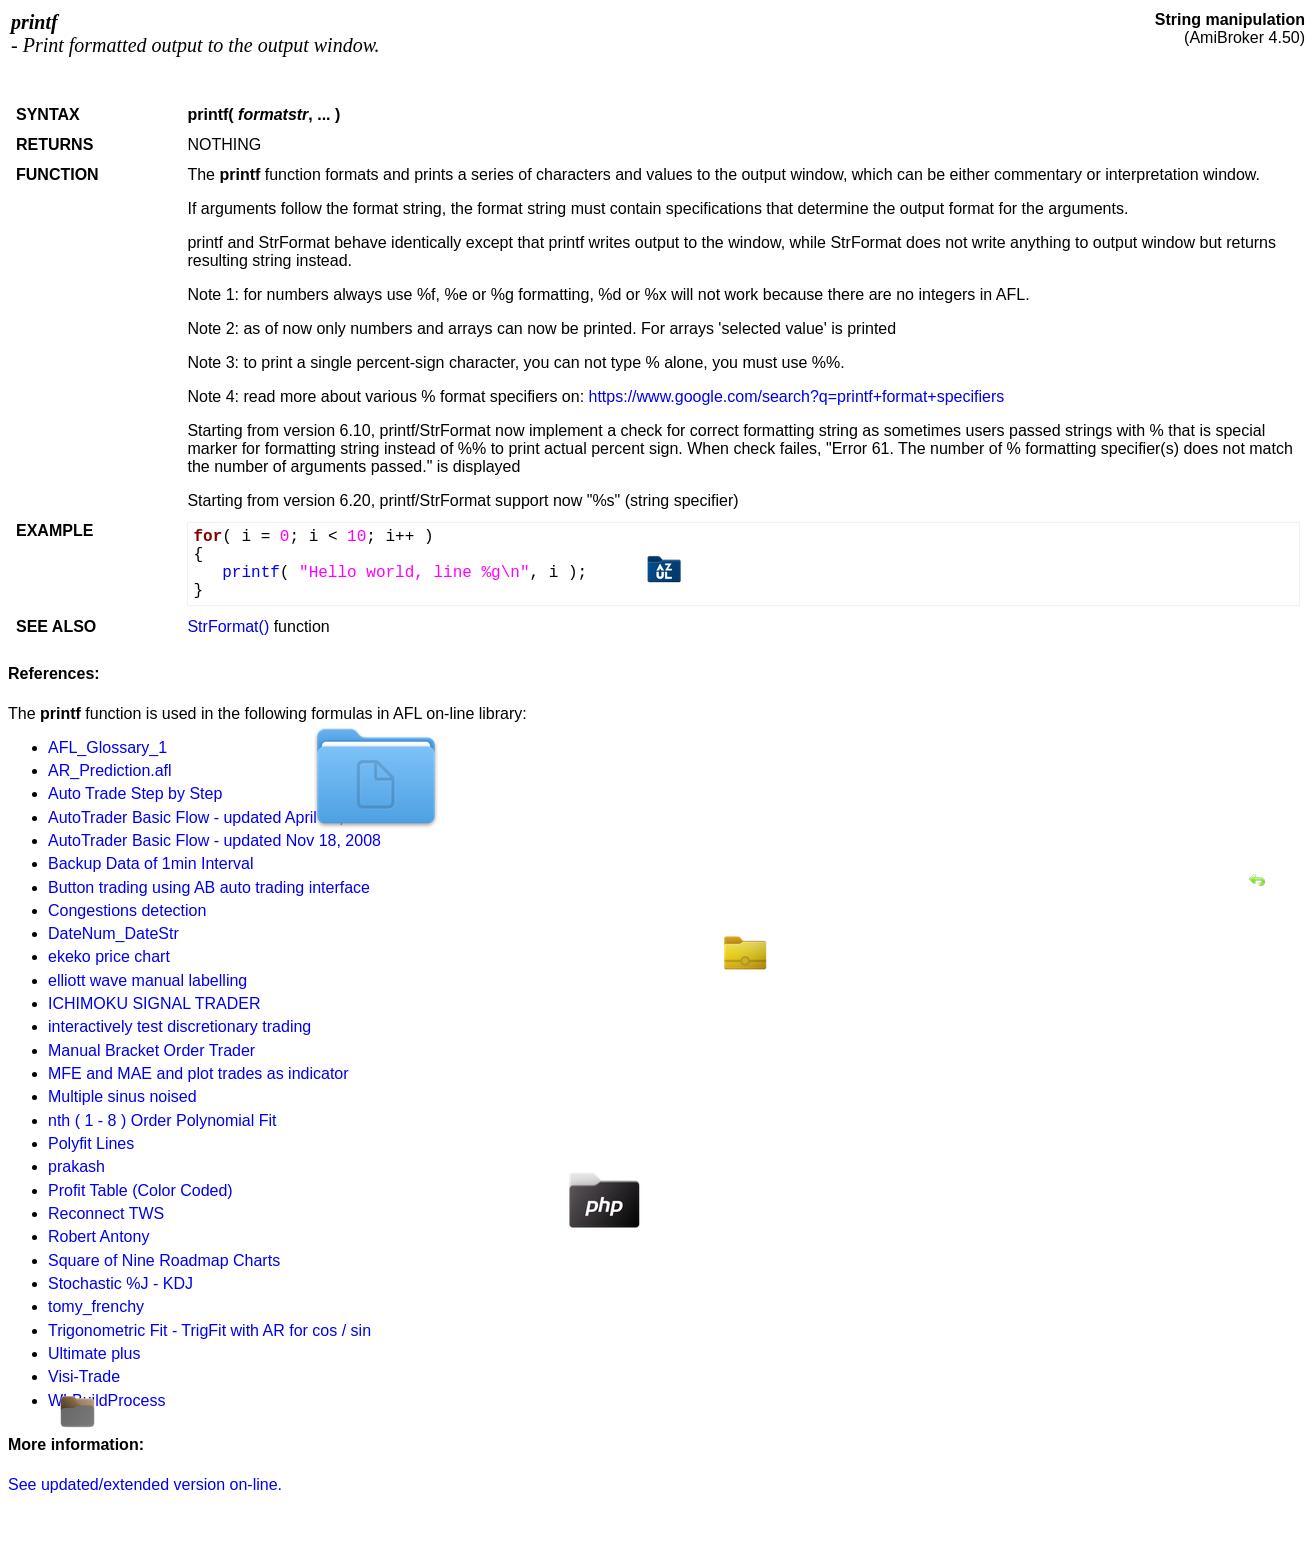 This screenshot has width=1316, height=1544. What do you see at coordinates (376, 776) in the screenshot?
I see `open your documents folder` at bounding box center [376, 776].